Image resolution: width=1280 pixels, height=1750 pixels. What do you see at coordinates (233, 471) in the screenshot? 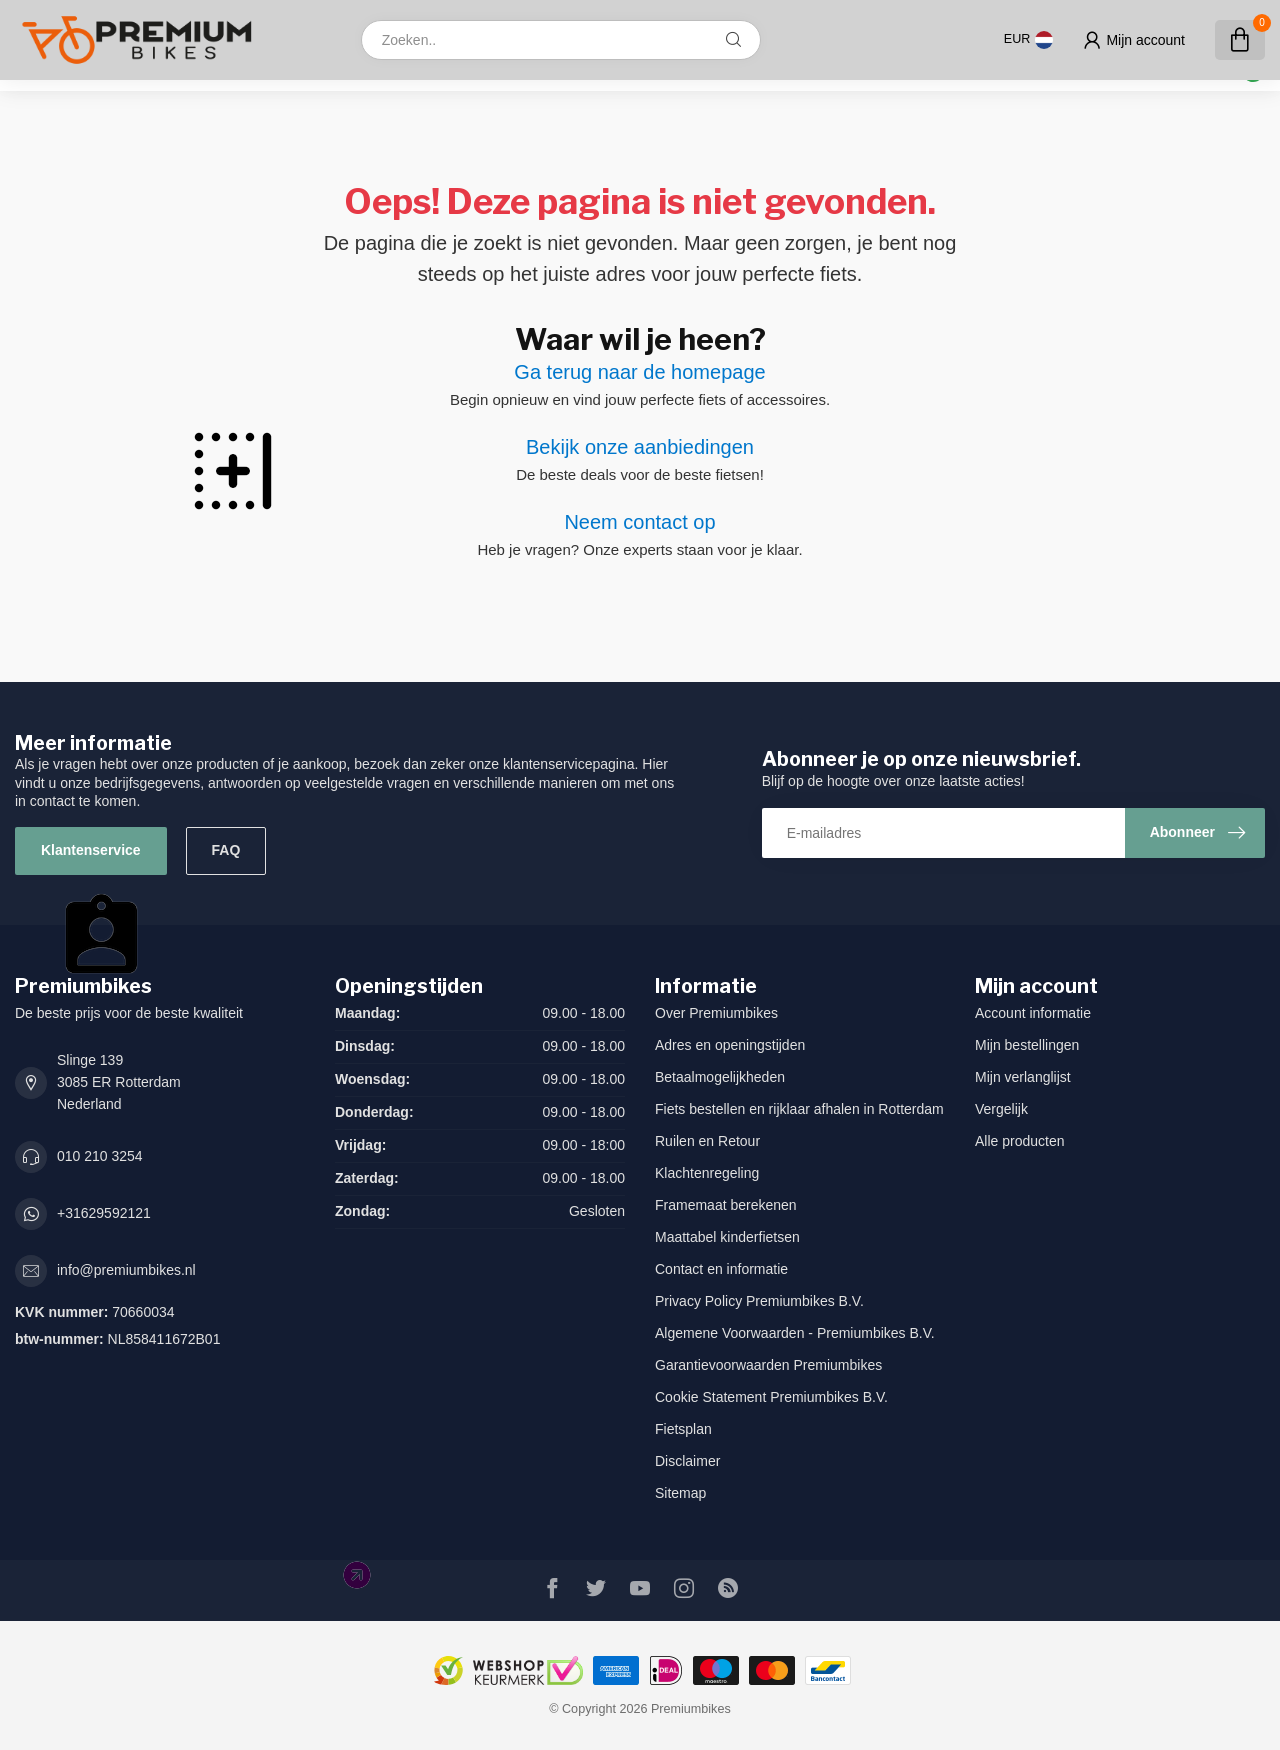
I see `add a right border to selected element` at bounding box center [233, 471].